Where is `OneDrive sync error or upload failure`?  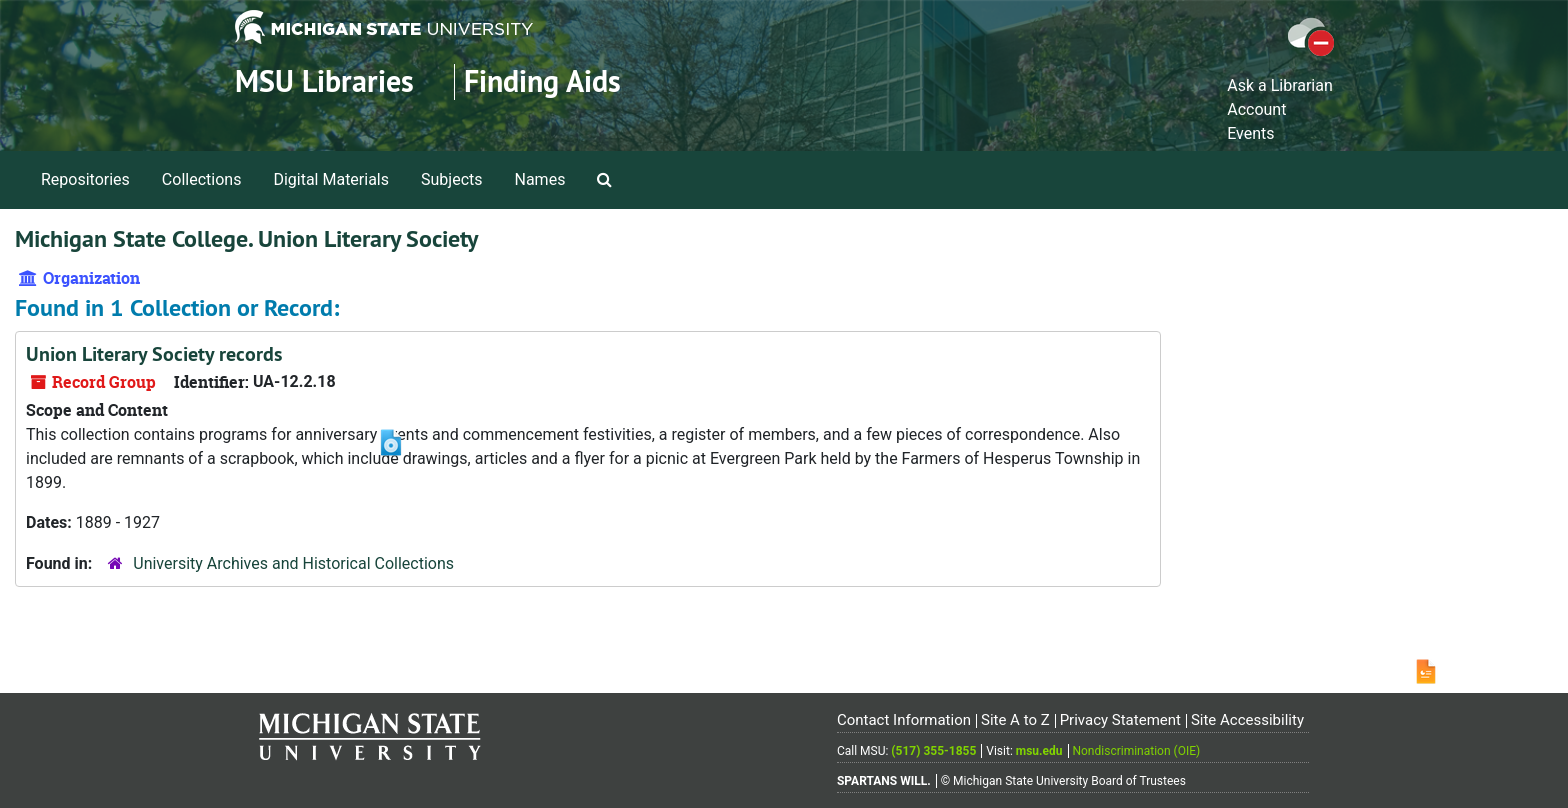
OneDrive sync error or upload failure is located at coordinates (1311, 33).